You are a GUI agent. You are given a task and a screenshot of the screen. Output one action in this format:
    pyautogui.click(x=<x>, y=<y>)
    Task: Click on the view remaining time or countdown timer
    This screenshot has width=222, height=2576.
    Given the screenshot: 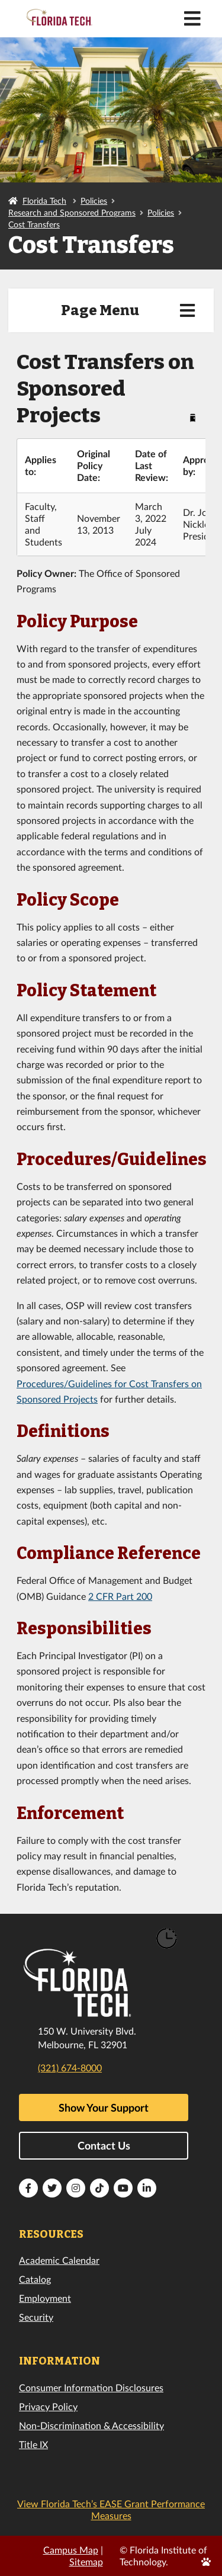 What is the action you would take?
    pyautogui.click(x=166, y=1938)
    